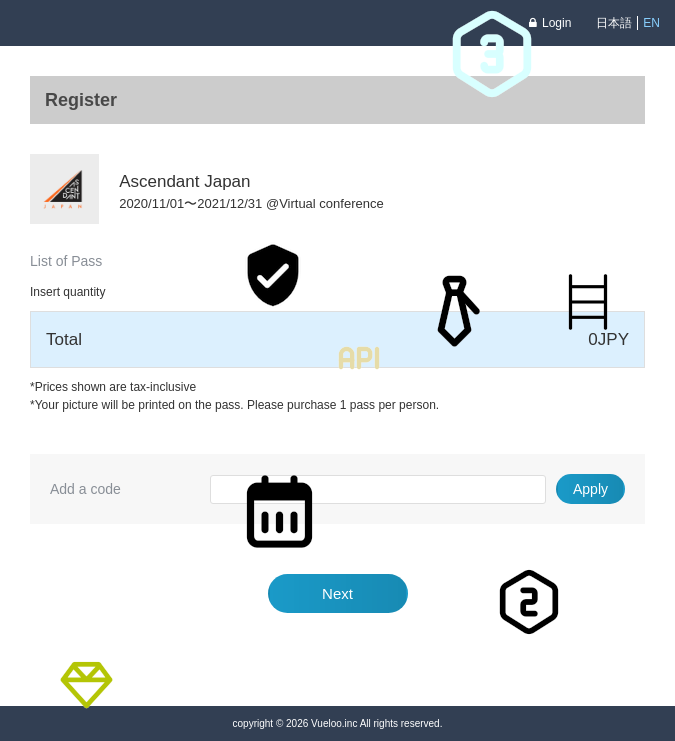 The width and height of the screenshot is (675, 741). What do you see at coordinates (279, 511) in the screenshot?
I see `view monthly calendar` at bounding box center [279, 511].